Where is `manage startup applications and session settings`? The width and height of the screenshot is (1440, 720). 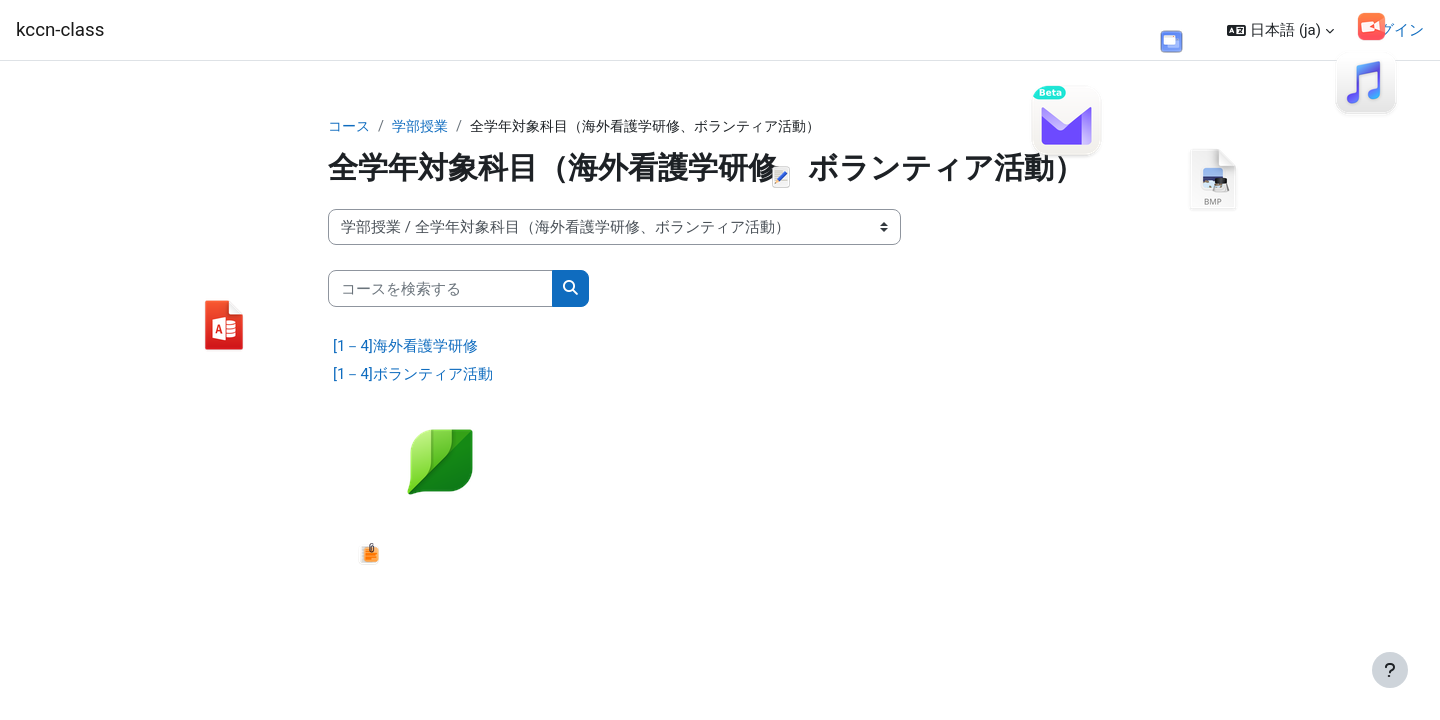
manage startup applications and session settings is located at coordinates (1171, 41).